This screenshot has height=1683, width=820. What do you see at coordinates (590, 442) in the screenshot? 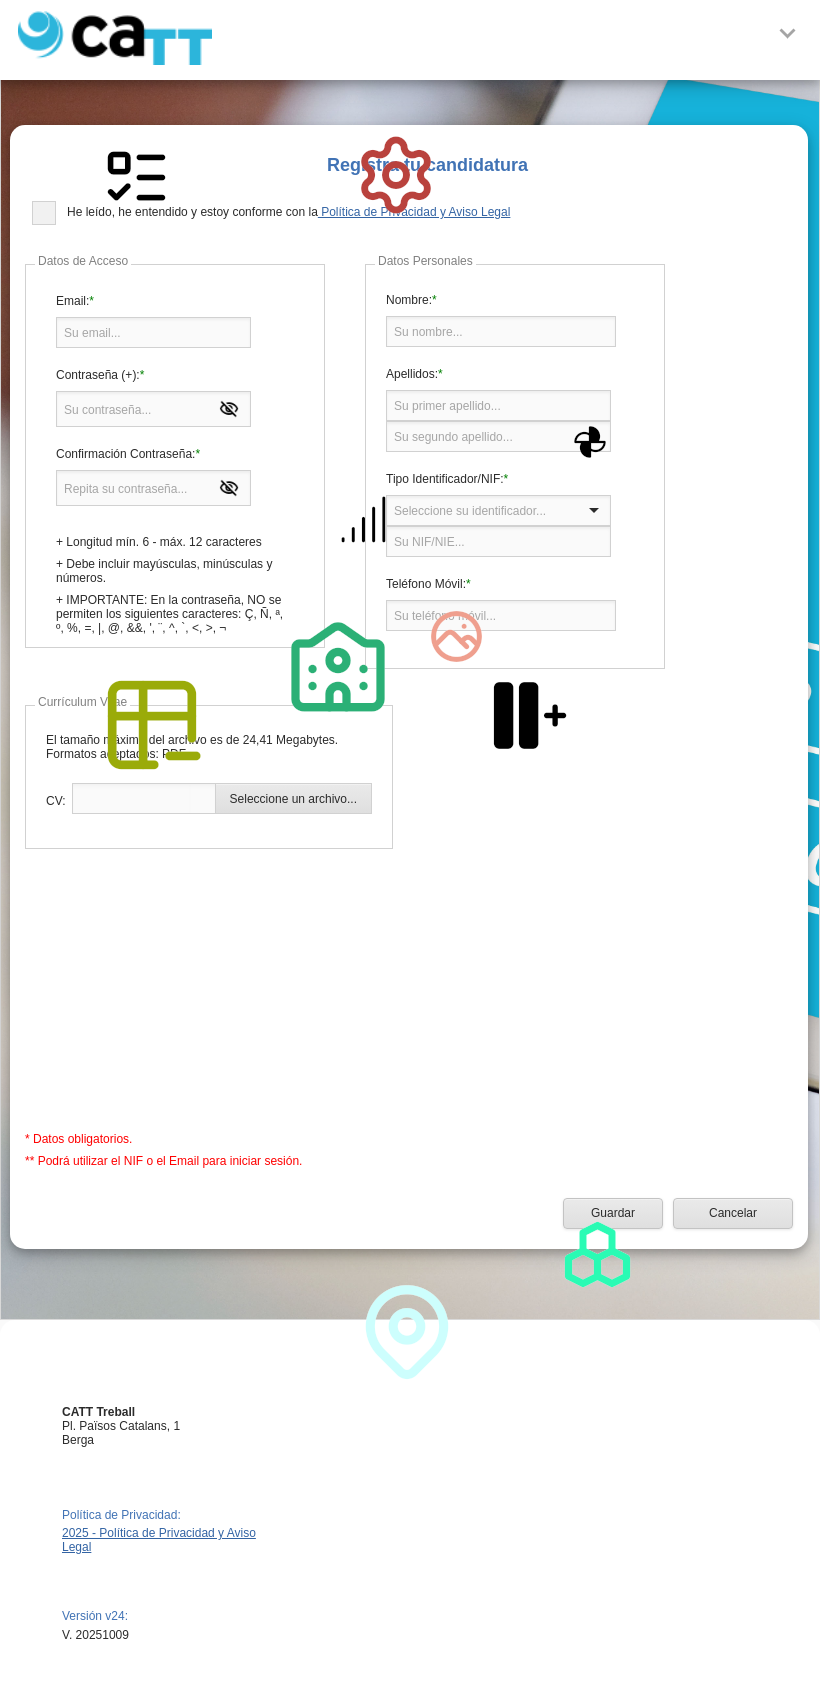
I see `open google photos` at bounding box center [590, 442].